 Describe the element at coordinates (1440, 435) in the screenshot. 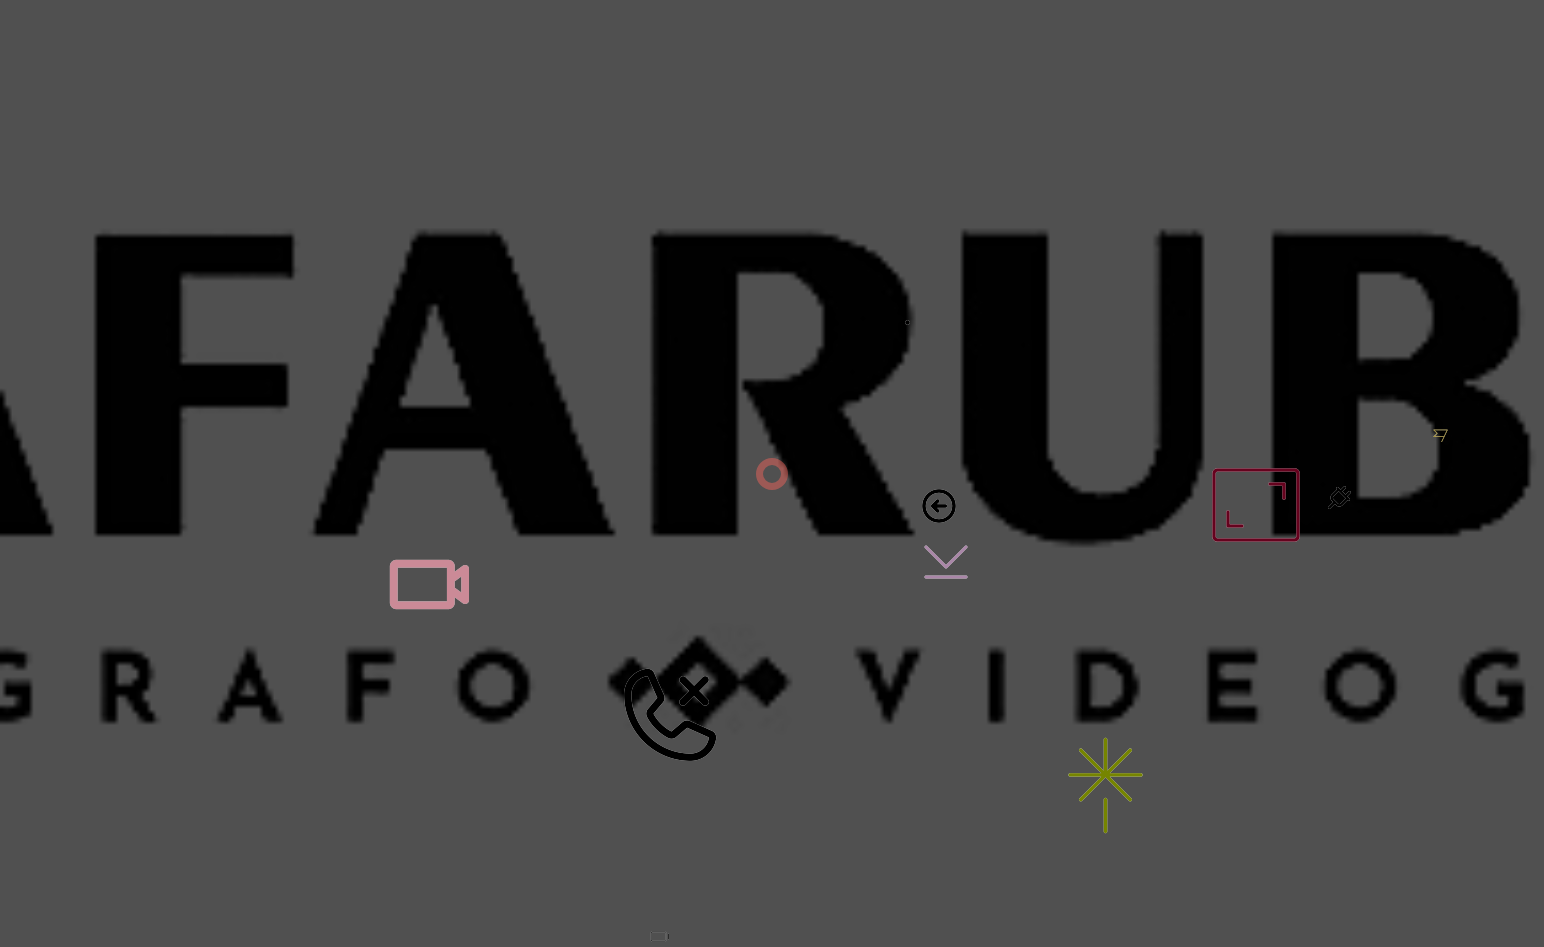

I see `flag or bookmark an item` at that location.